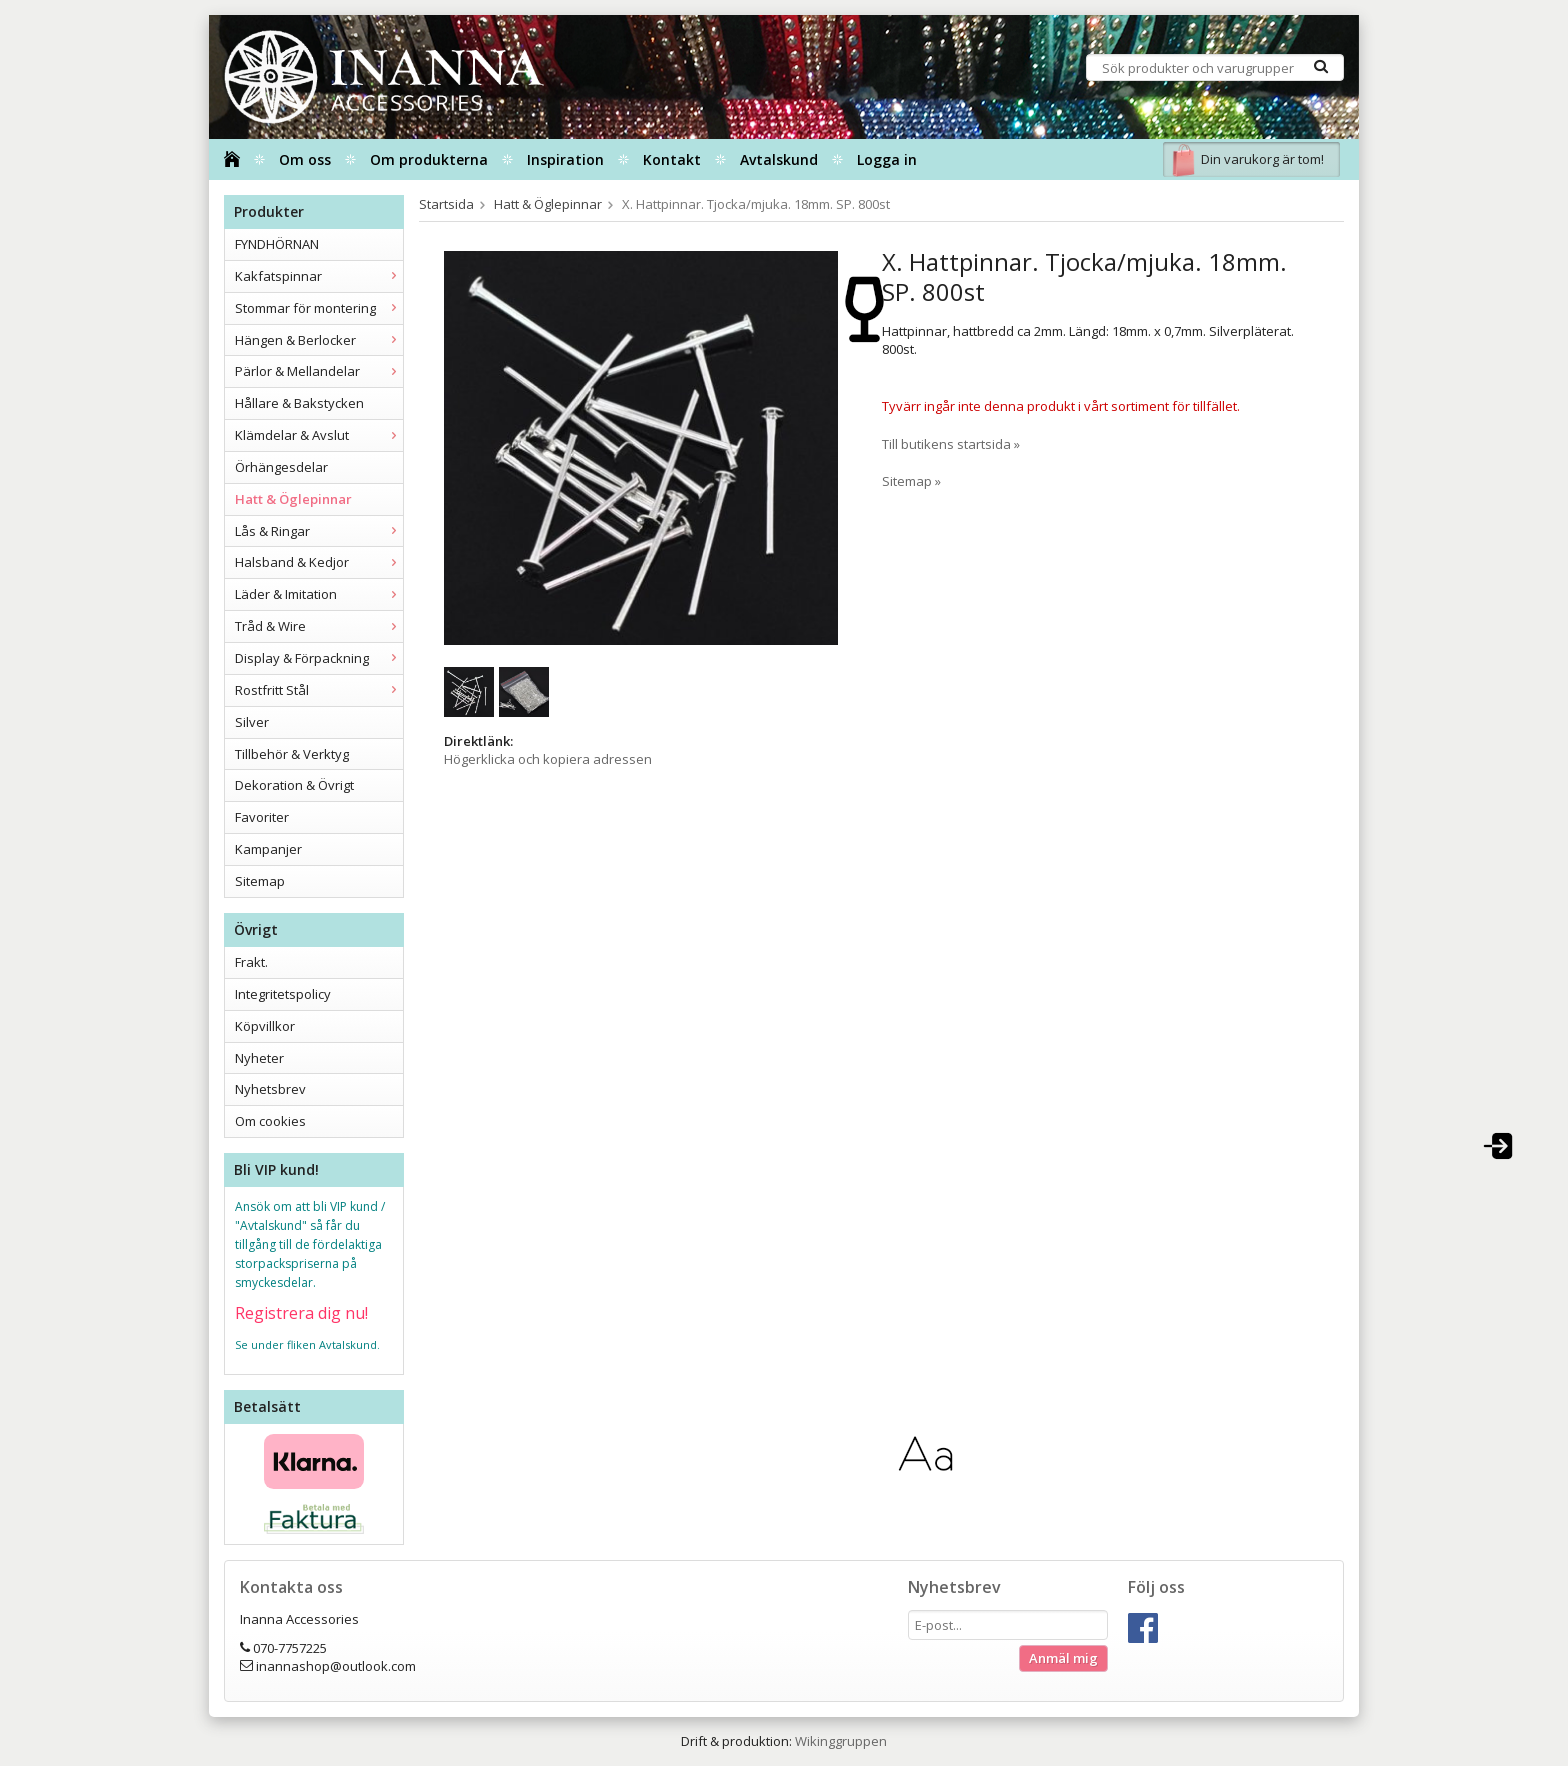 The height and width of the screenshot is (1766, 1568). What do you see at coordinates (864, 307) in the screenshot?
I see `browse wine or beverage options` at bounding box center [864, 307].